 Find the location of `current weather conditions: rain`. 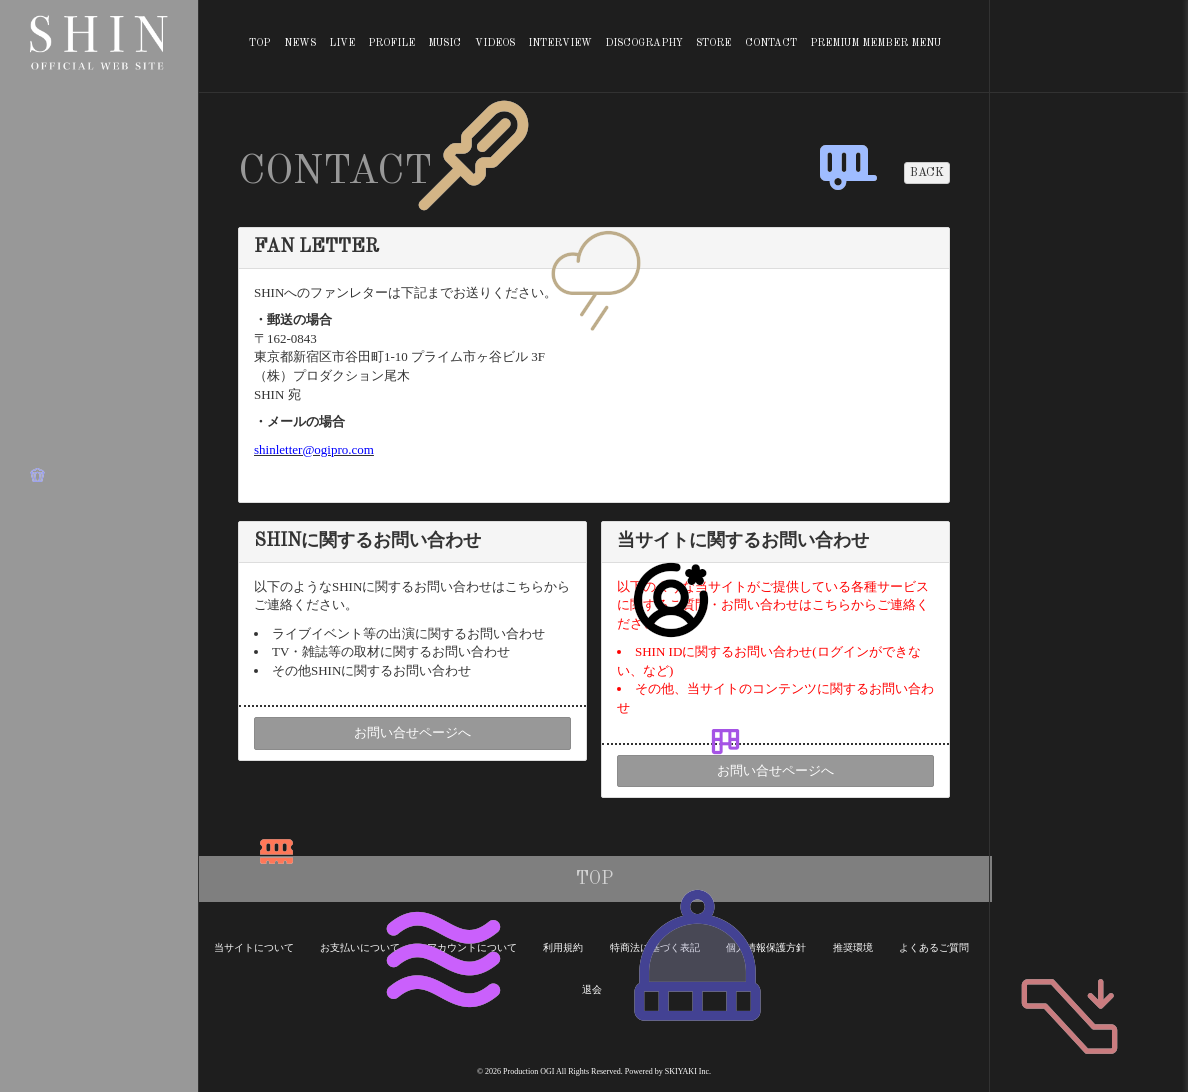

current weather conditions: rain is located at coordinates (596, 279).